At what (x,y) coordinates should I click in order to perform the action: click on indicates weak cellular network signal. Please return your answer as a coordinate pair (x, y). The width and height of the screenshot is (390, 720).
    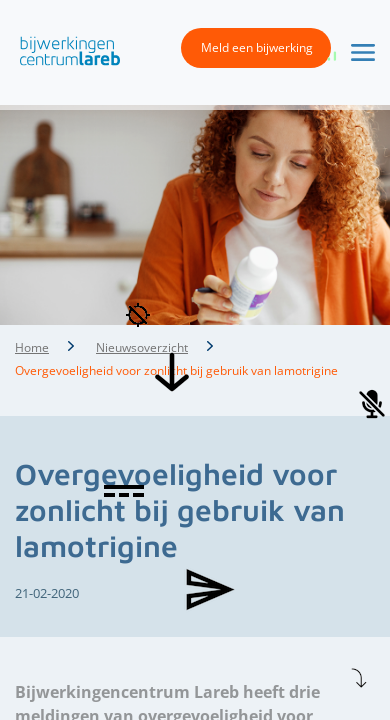
    Looking at the image, I should click on (342, 49).